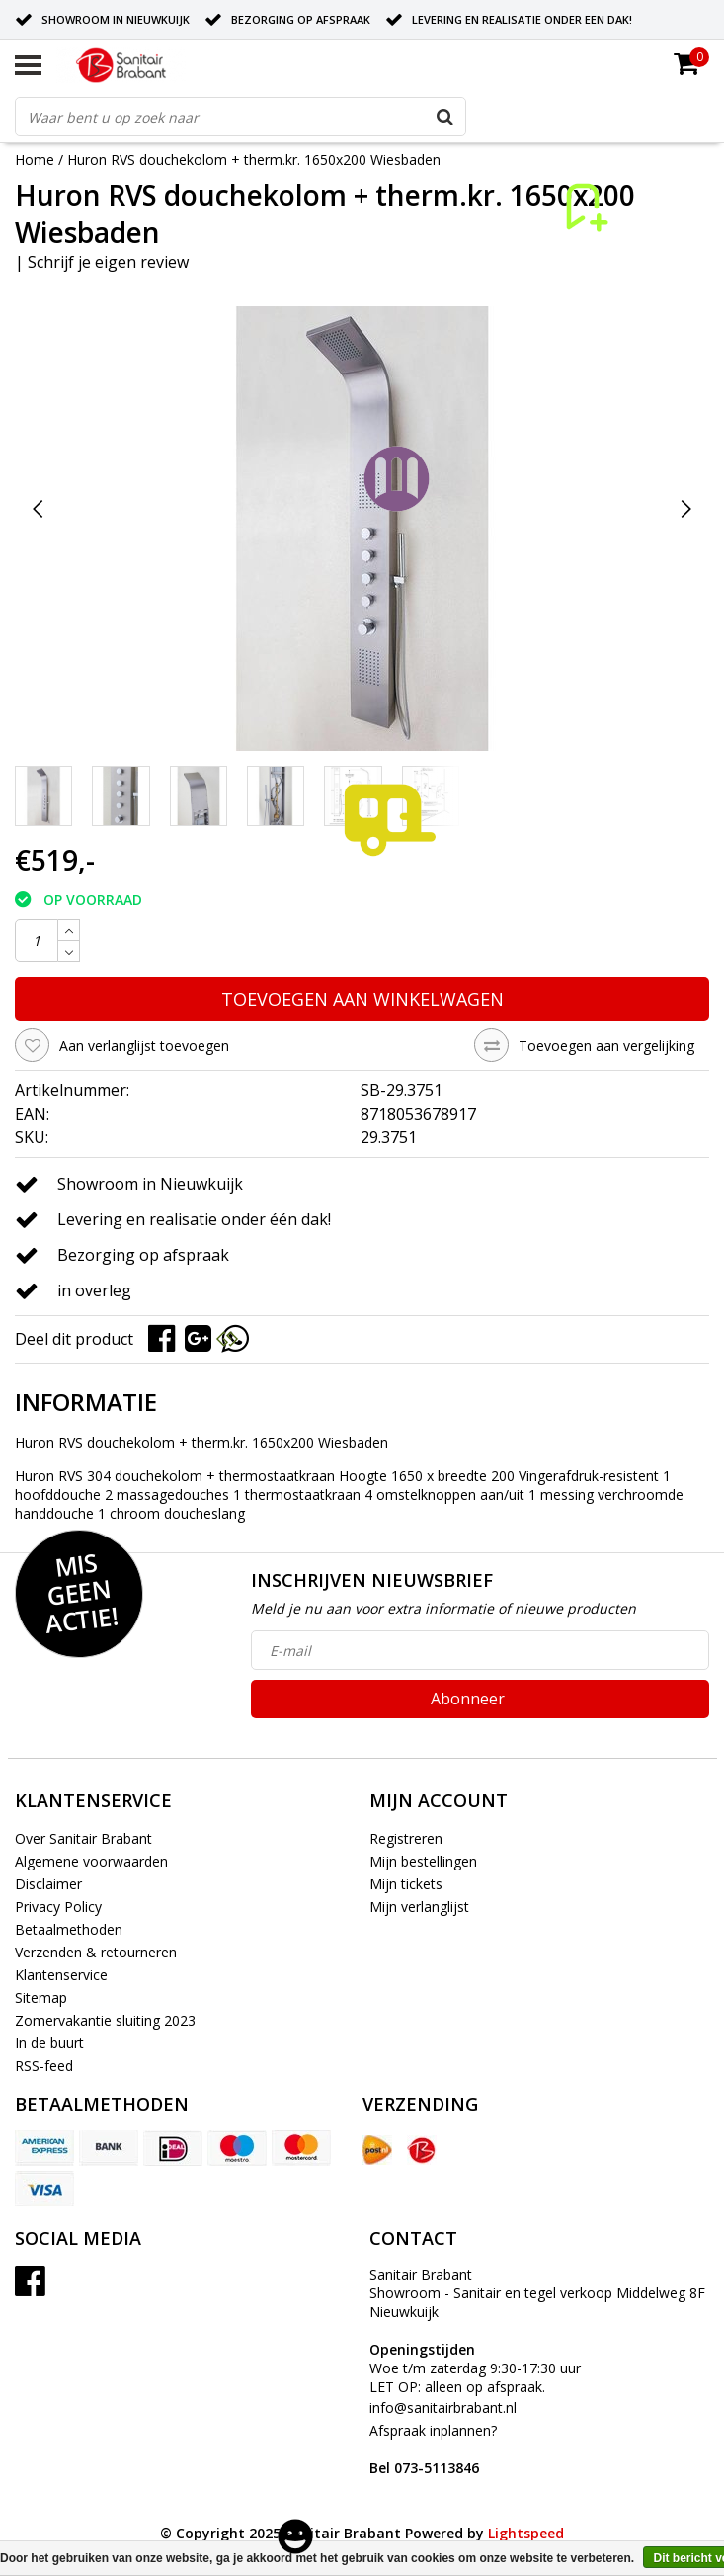 This screenshot has height=2576, width=724. What do you see at coordinates (396, 478) in the screenshot?
I see `mizuni brand logo` at bounding box center [396, 478].